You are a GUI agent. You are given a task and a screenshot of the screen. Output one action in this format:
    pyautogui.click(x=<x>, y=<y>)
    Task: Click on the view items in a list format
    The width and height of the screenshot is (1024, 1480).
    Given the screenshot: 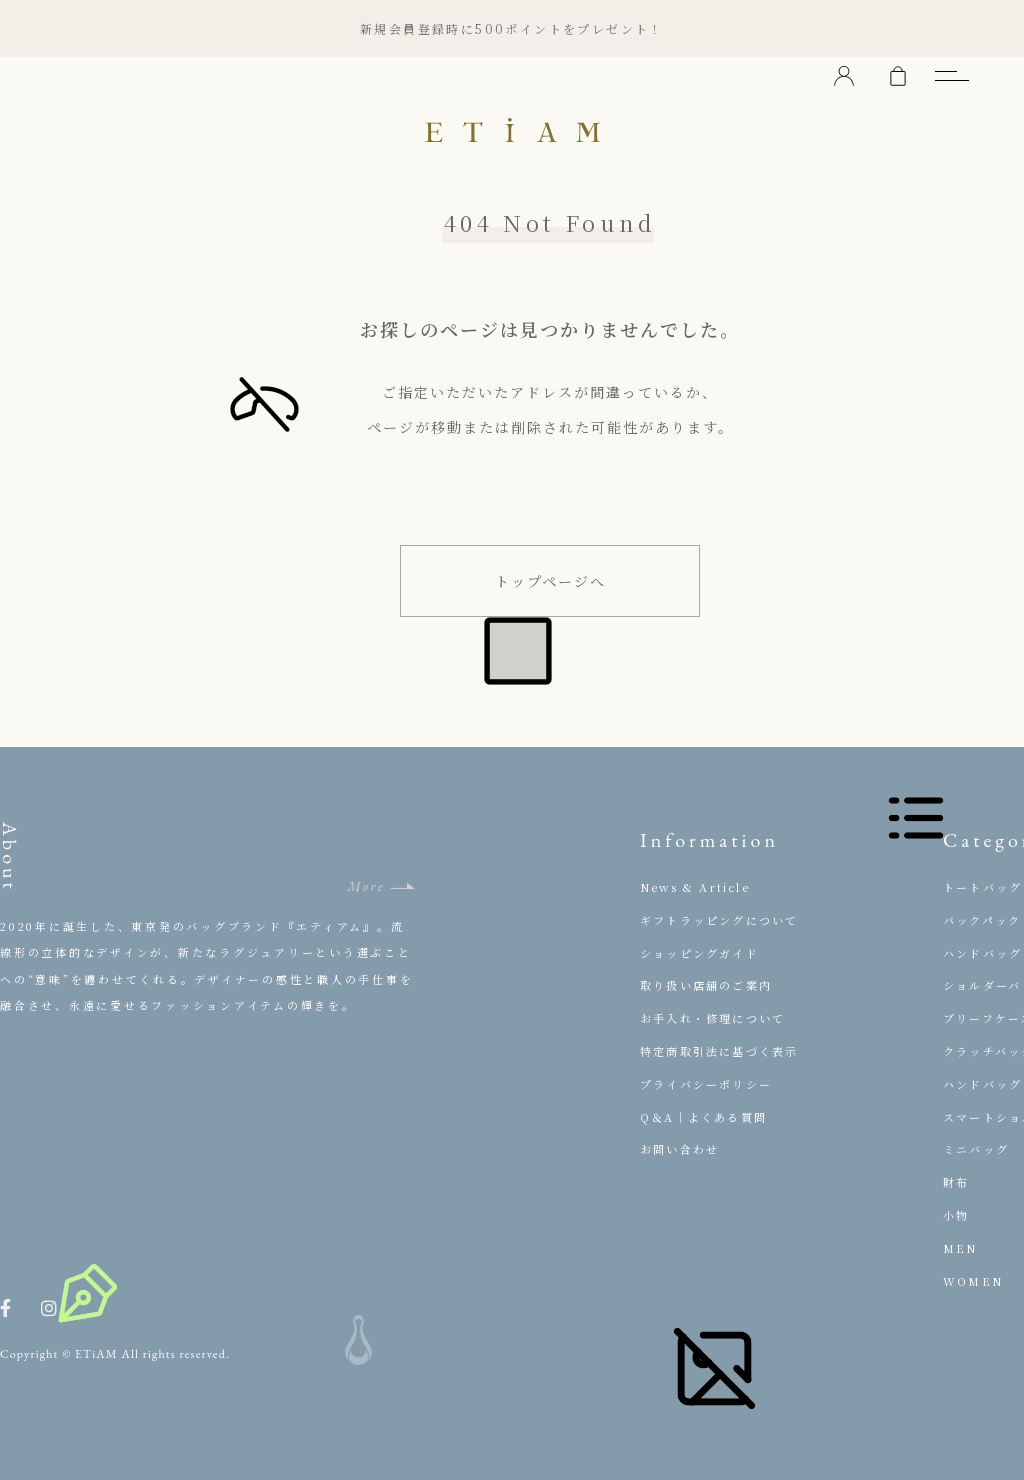 What is the action you would take?
    pyautogui.click(x=916, y=818)
    